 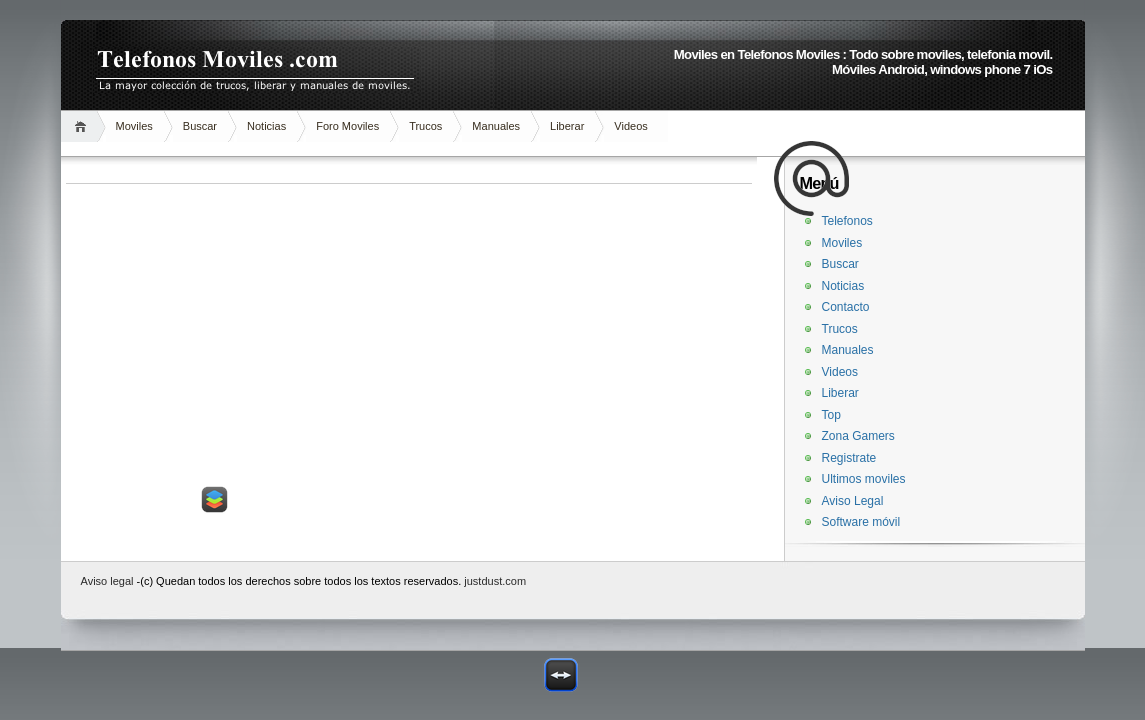 What do you see at coordinates (214, 499) in the screenshot?
I see `open the ASC app` at bounding box center [214, 499].